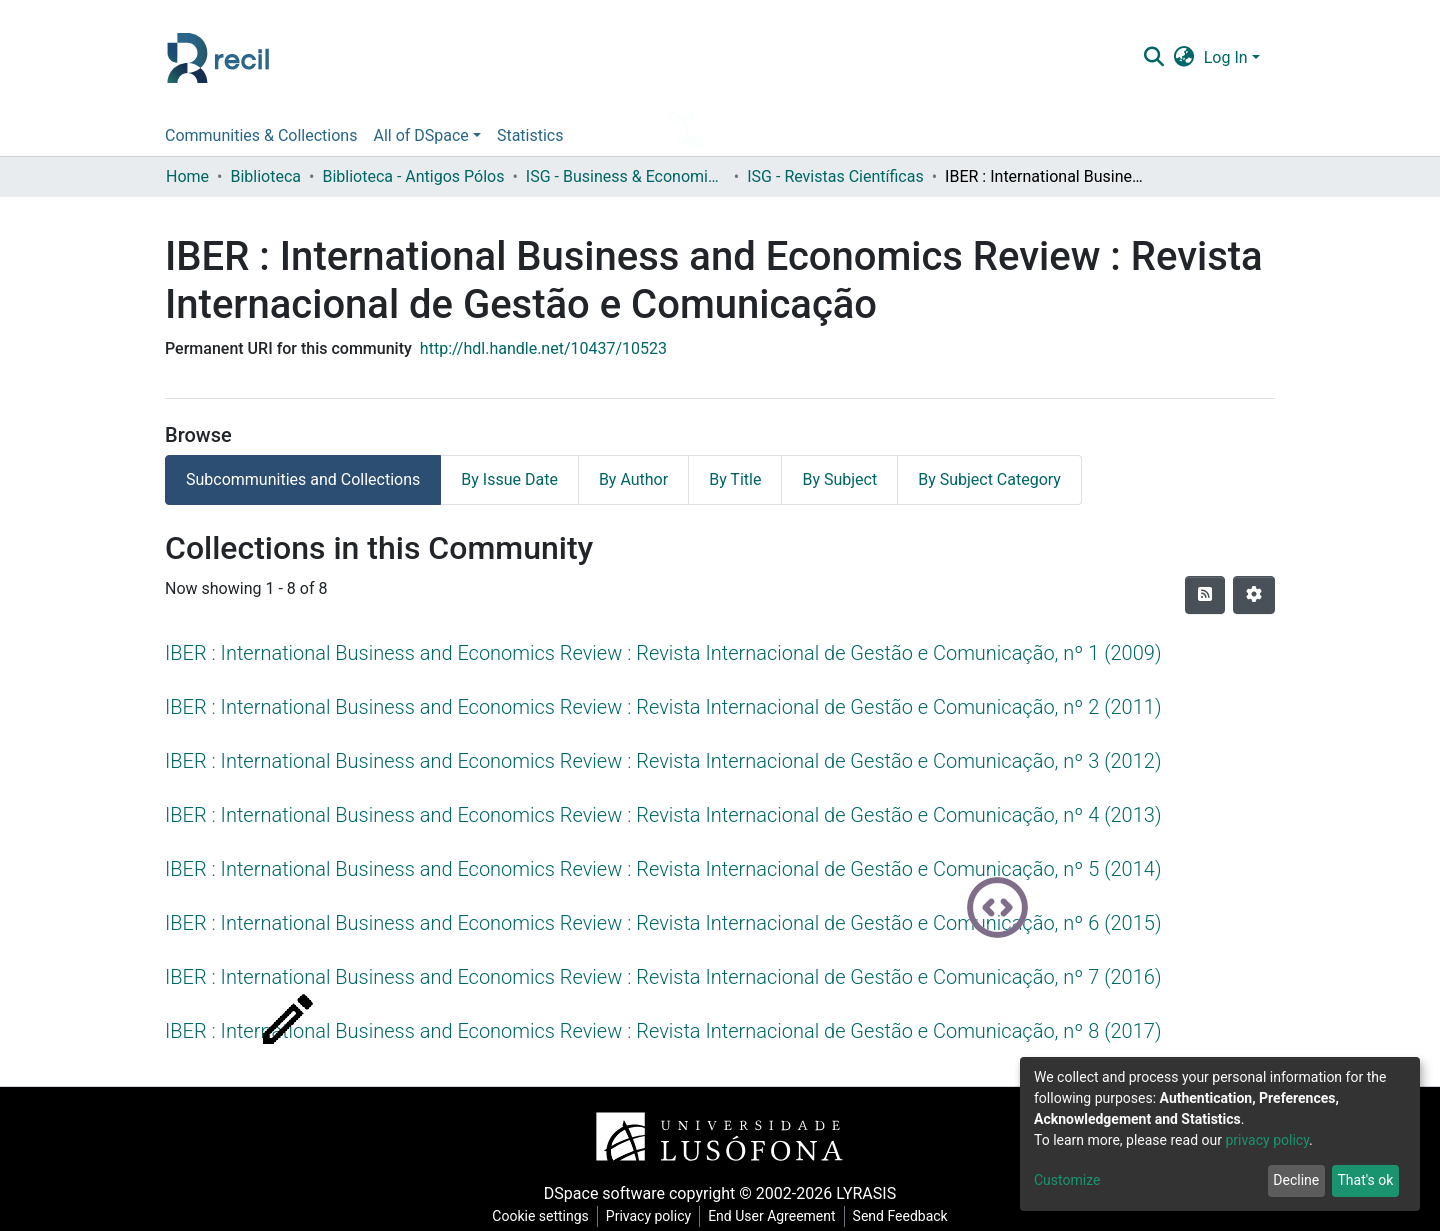 This screenshot has height=1231, width=1440. What do you see at coordinates (686, 129) in the screenshot?
I see `edit bezier curve handles` at bounding box center [686, 129].